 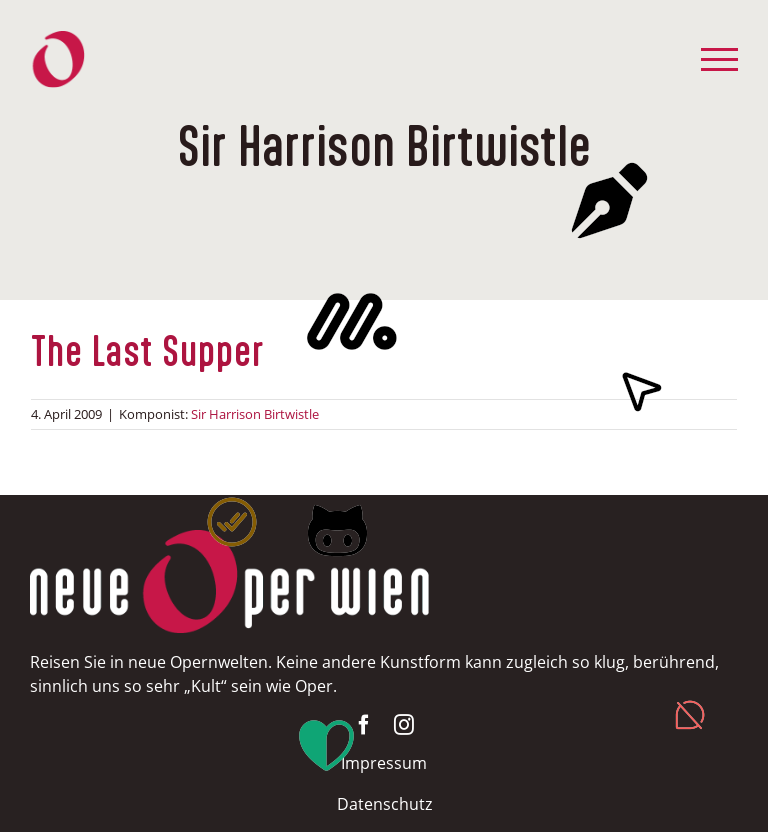 I want to click on tap to navigate to a destination, so click(x=639, y=389).